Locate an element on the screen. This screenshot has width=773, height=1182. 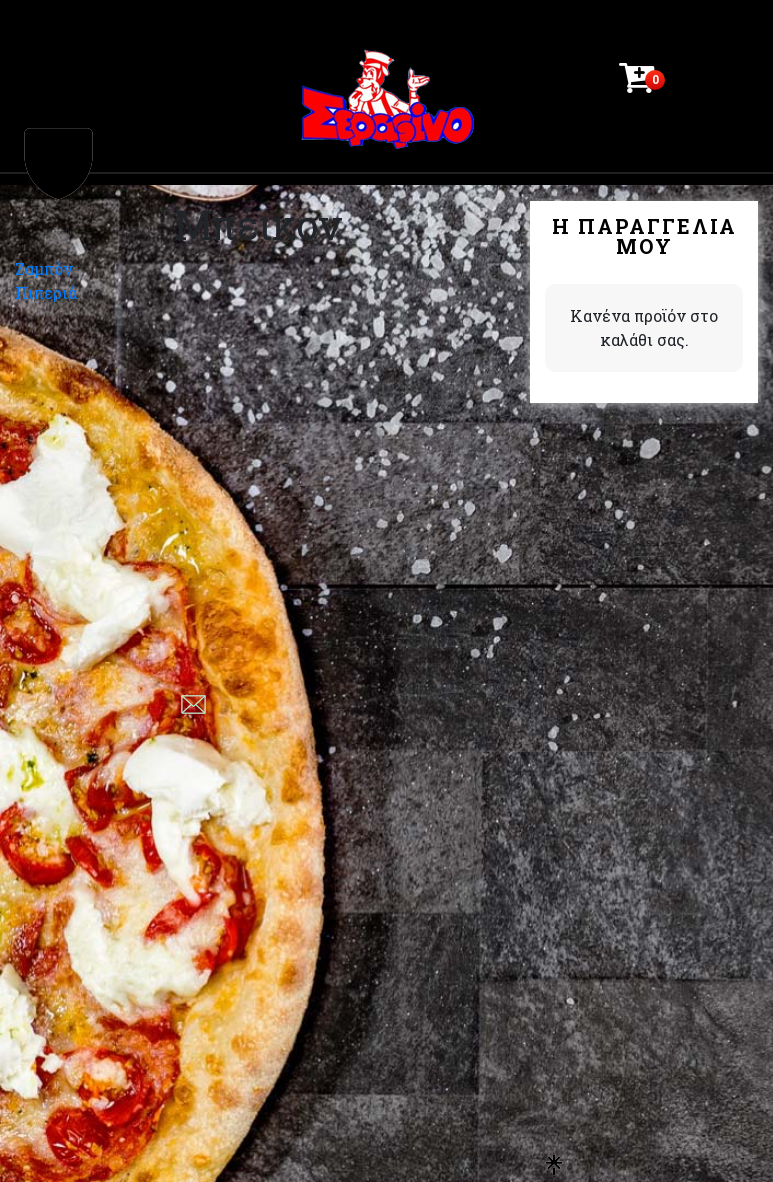
security or protection status indicator is located at coordinates (58, 159).